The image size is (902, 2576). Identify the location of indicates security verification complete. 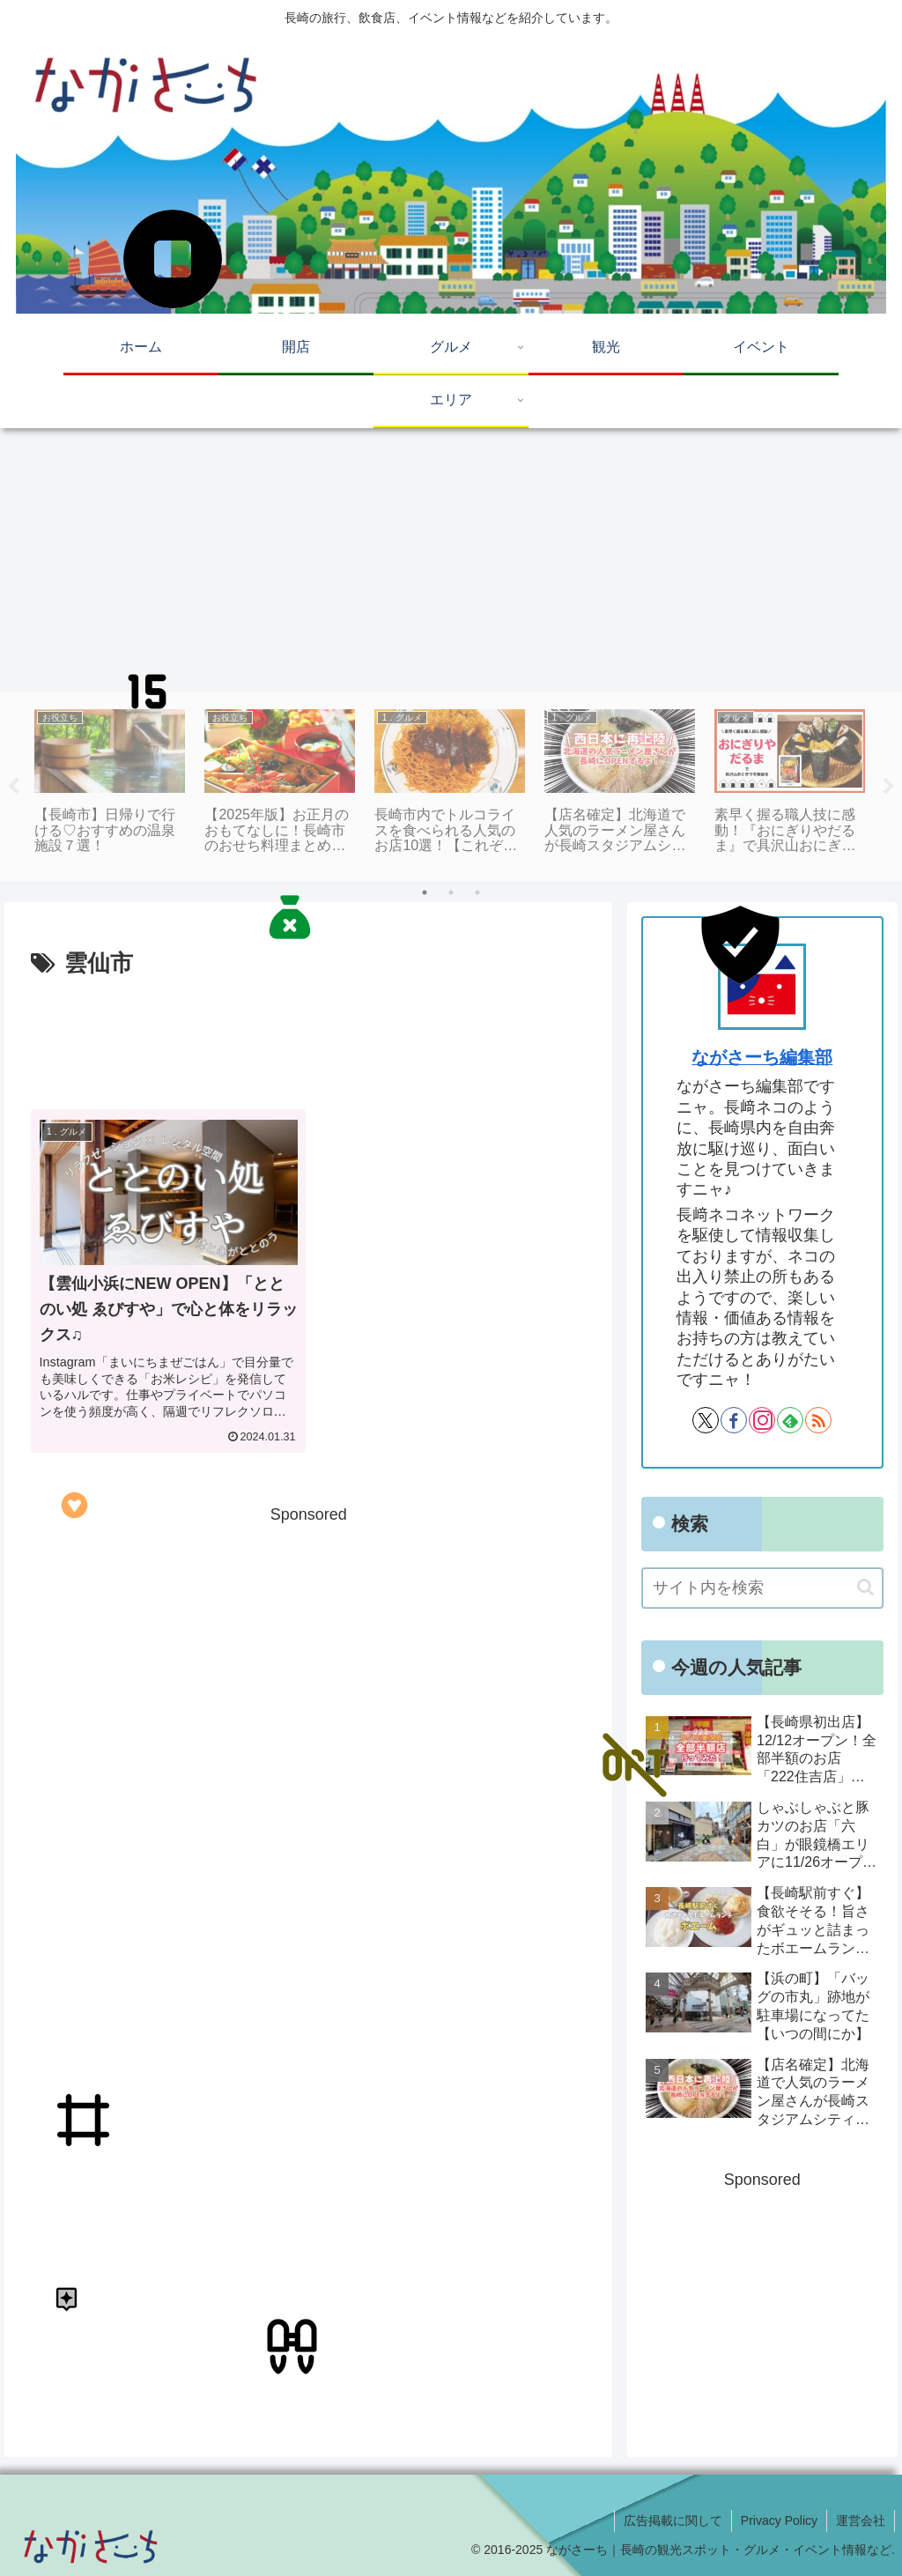
(740, 944).